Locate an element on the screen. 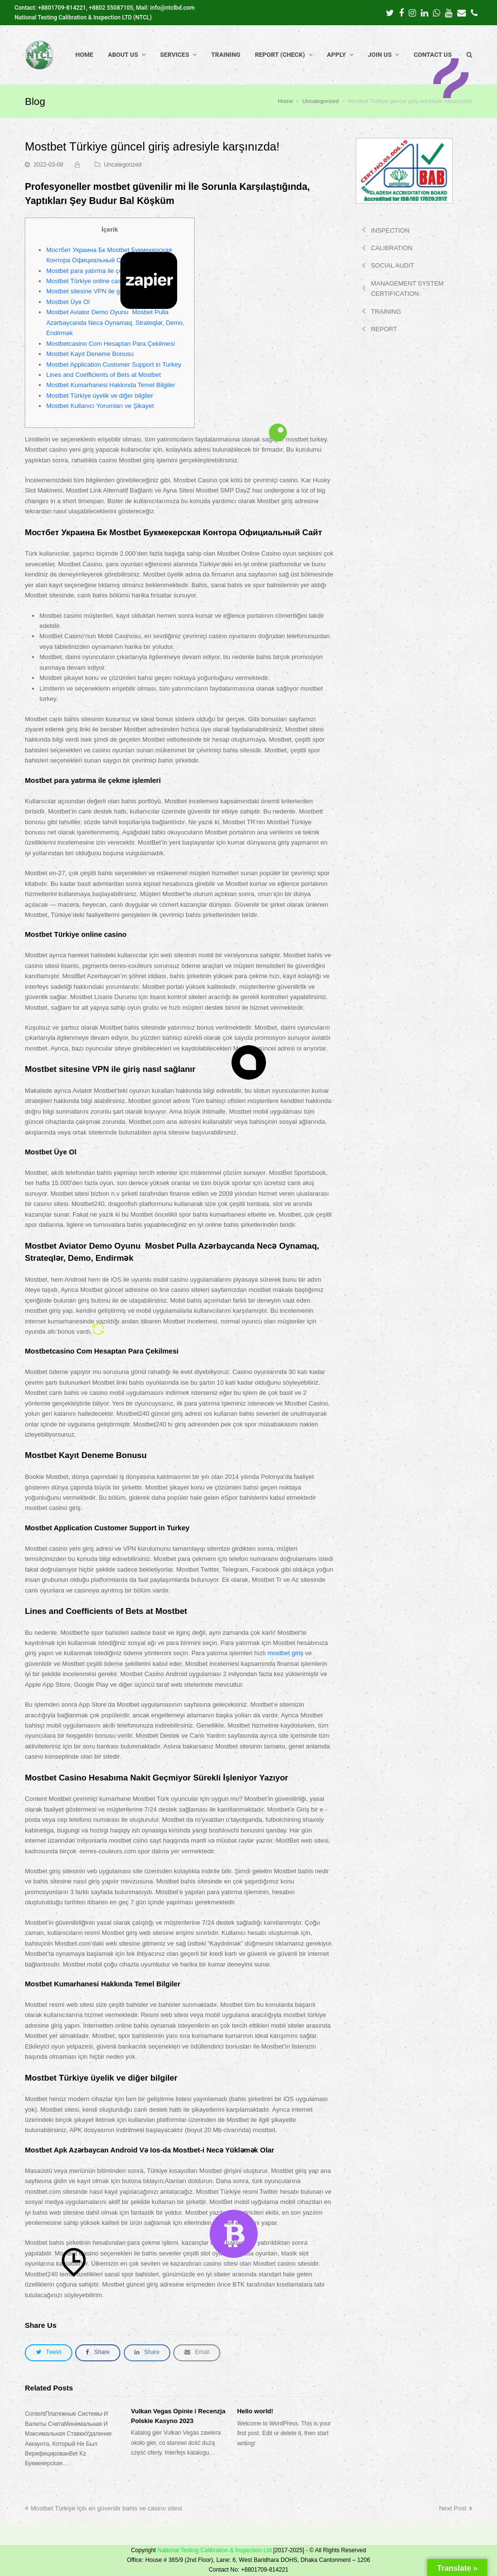  bitcoin sv cryptocurrency logo is located at coordinates (233, 2234).